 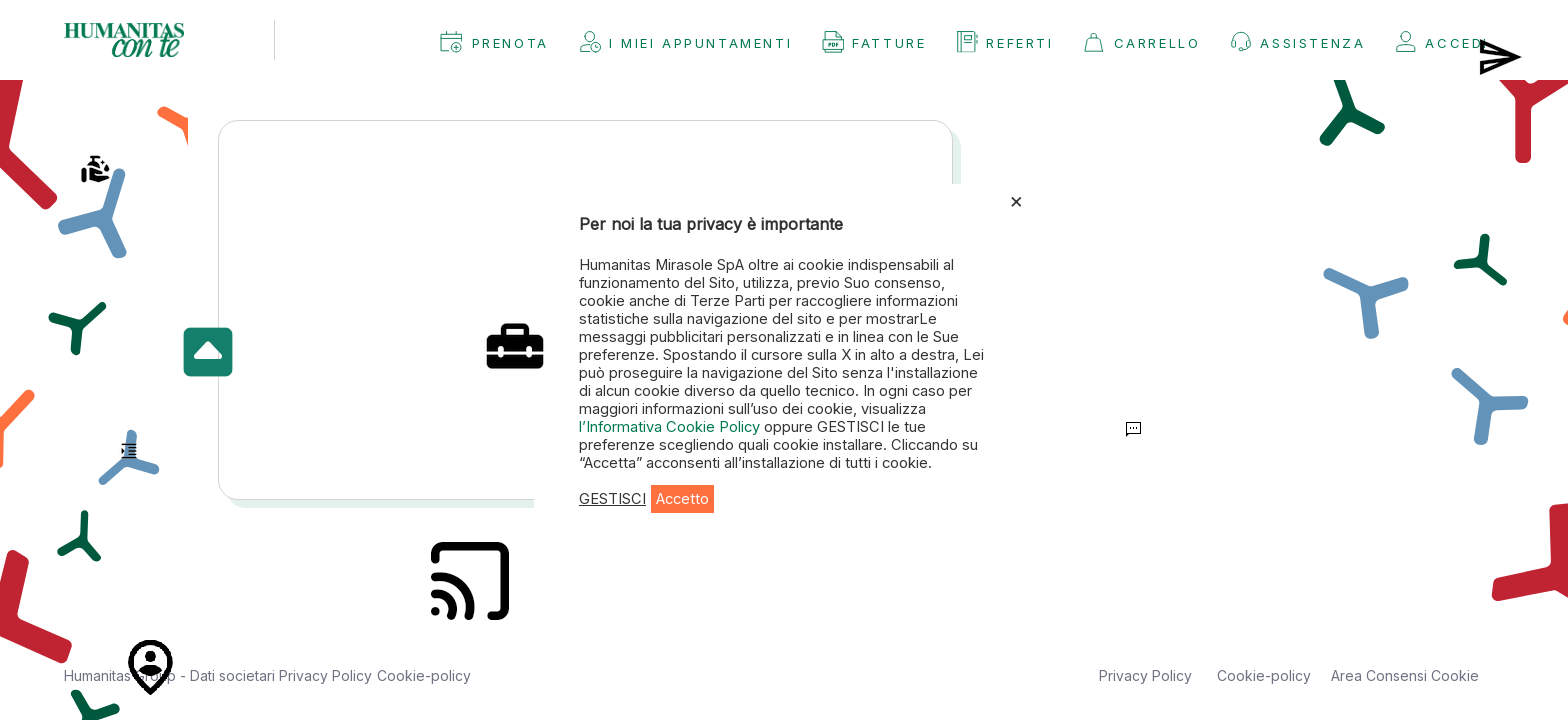 I want to click on increase text indentation, so click(x=129, y=451).